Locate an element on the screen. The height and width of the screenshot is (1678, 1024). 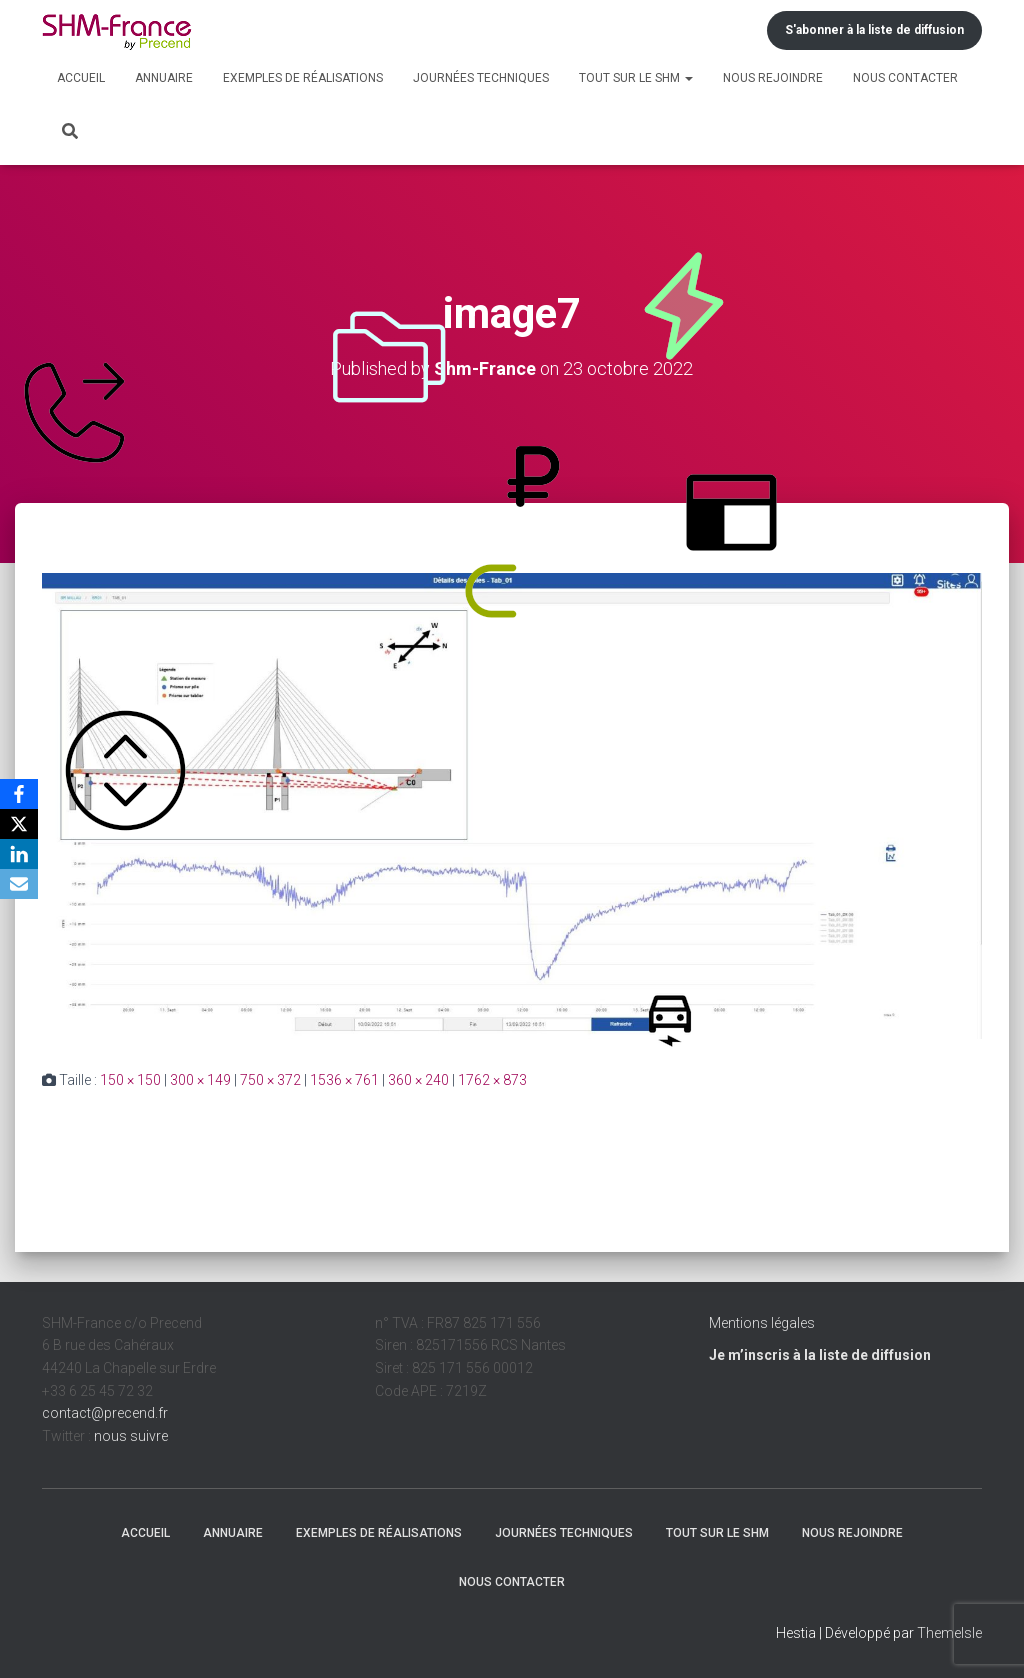
switch to layout view is located at coordinates (731, 512).